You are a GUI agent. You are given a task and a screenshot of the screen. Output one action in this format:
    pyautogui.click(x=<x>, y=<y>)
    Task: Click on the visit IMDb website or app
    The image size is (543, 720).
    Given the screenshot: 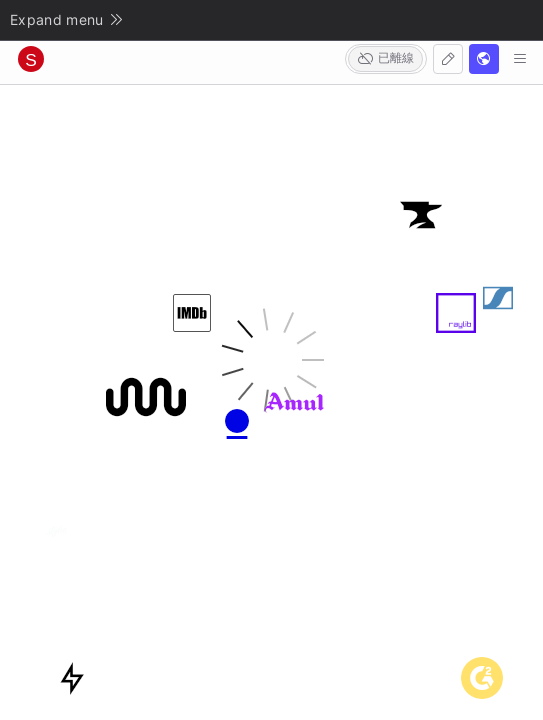 What is the action you would take?
    pyautogui.click(x=192, y=313)
    